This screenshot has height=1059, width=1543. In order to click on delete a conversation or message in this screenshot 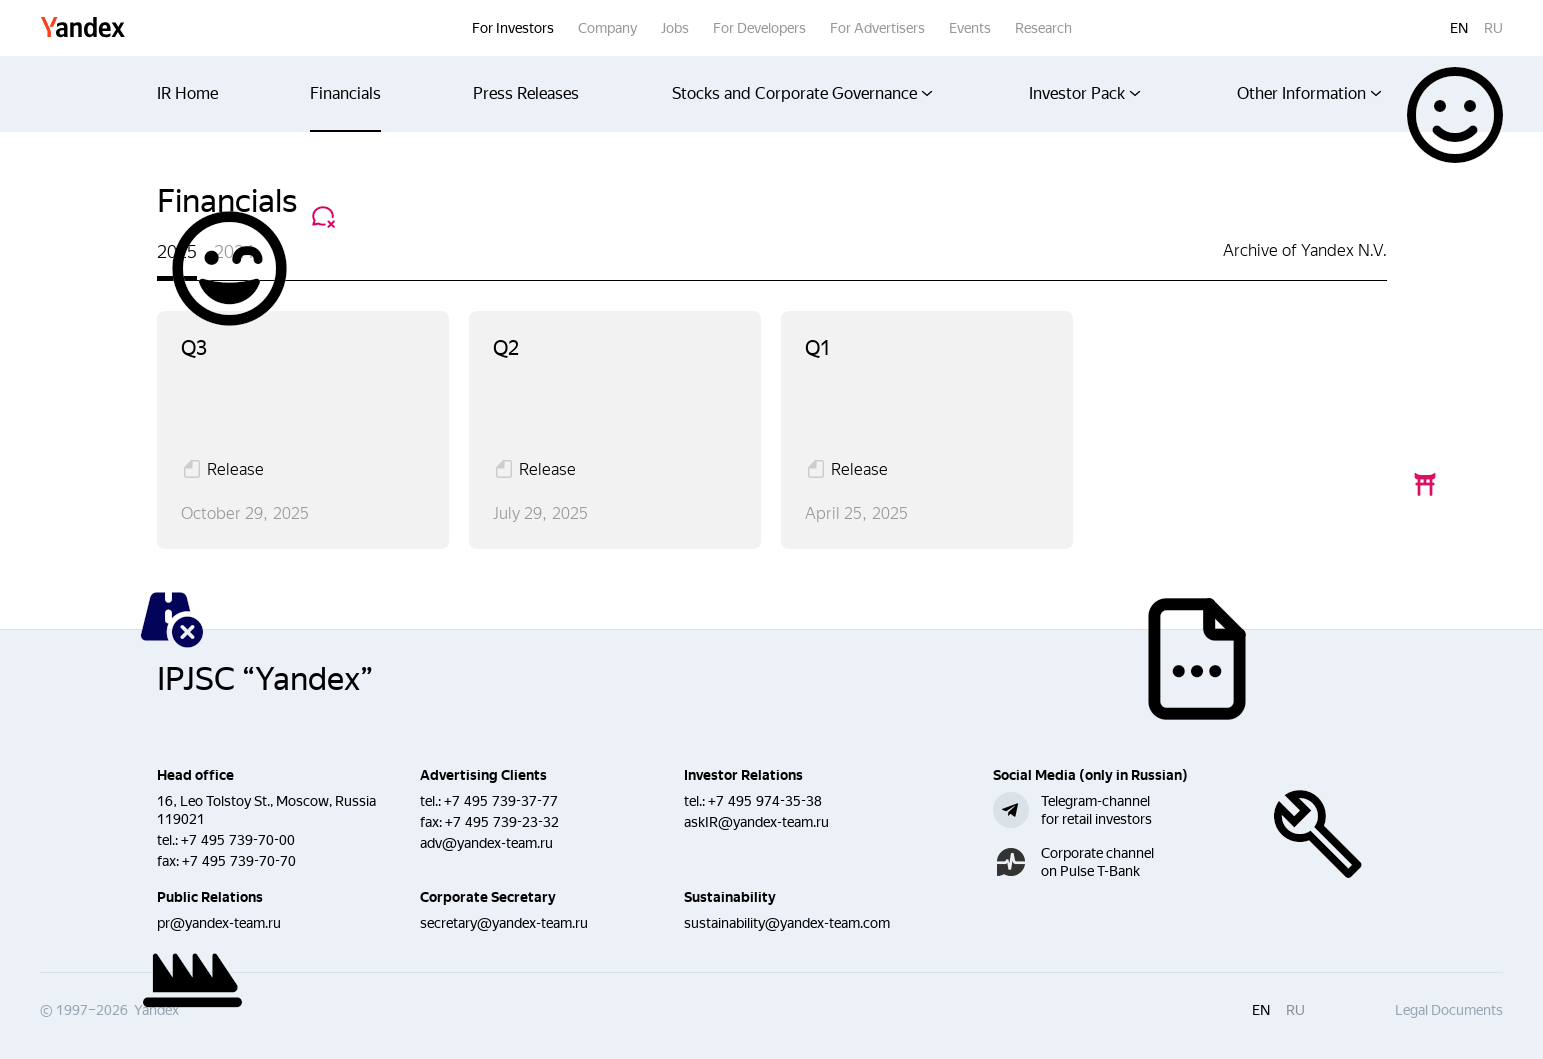, I will do `click(323, 216)`.